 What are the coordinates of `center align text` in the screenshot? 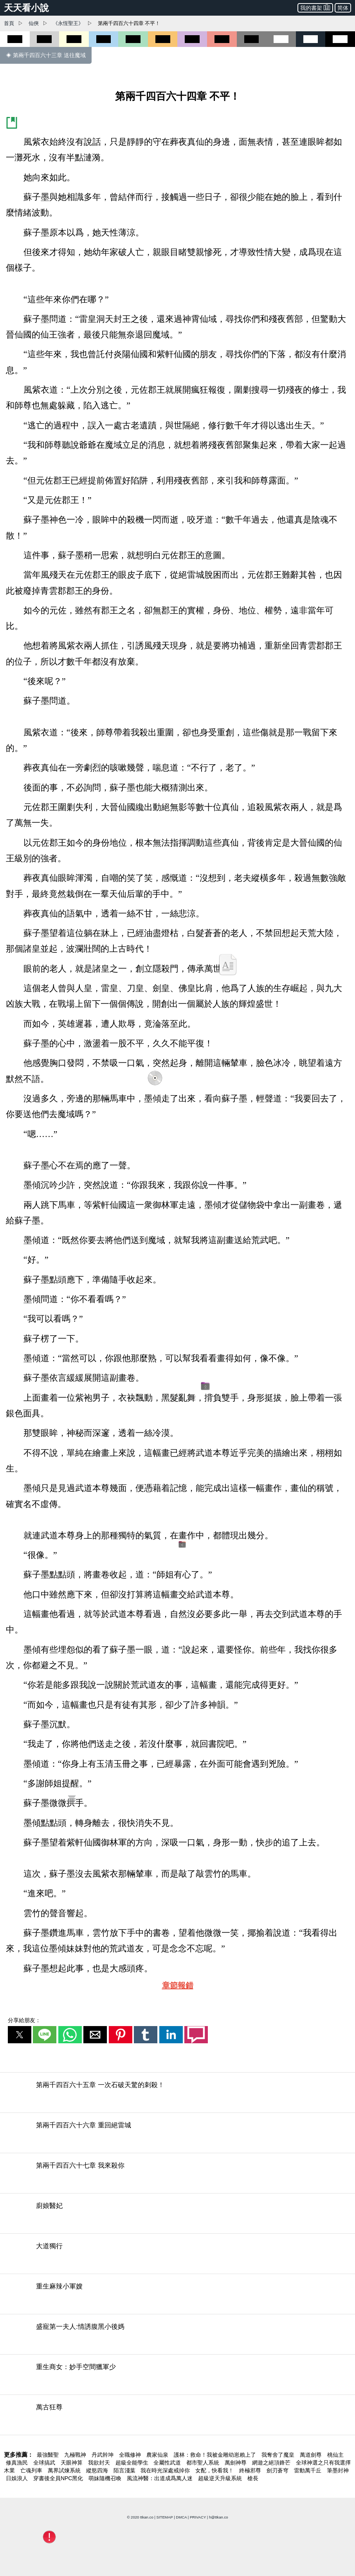 It's located at (72, 1799).